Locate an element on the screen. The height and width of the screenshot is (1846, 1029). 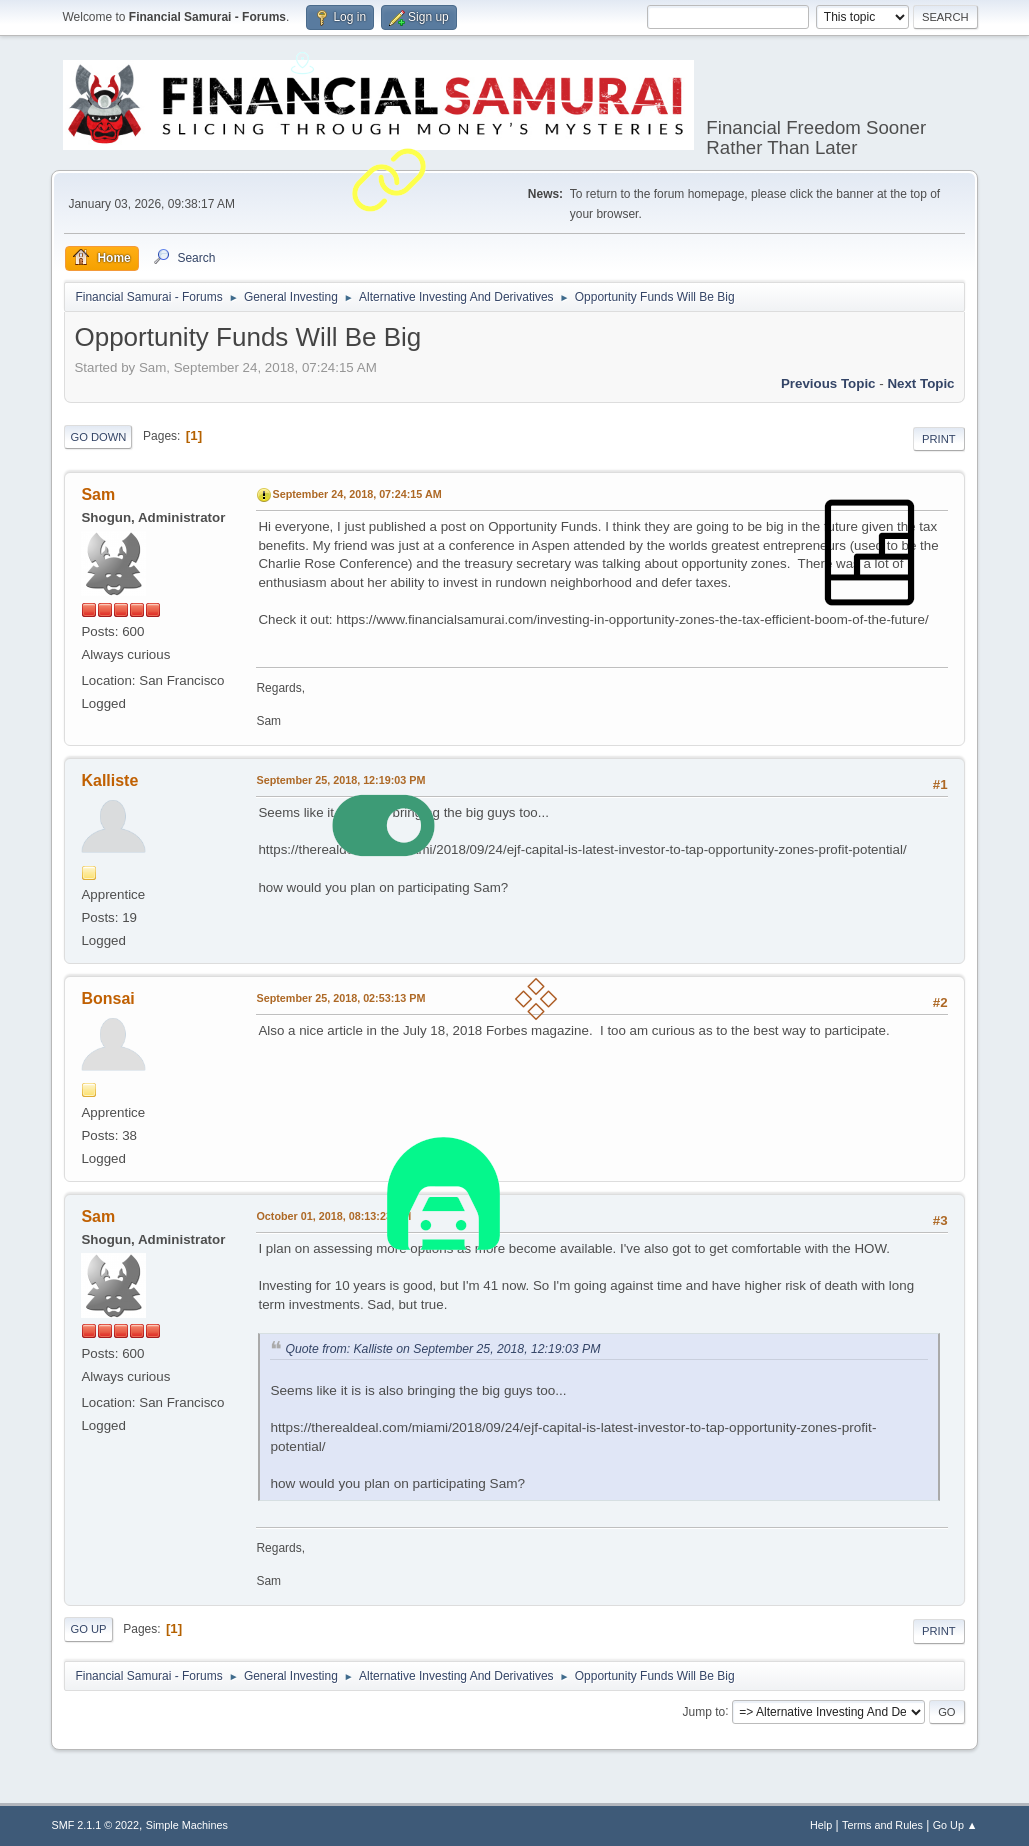
indicates tunnel or underground passage ahead is located at coordinates (443, 1193).